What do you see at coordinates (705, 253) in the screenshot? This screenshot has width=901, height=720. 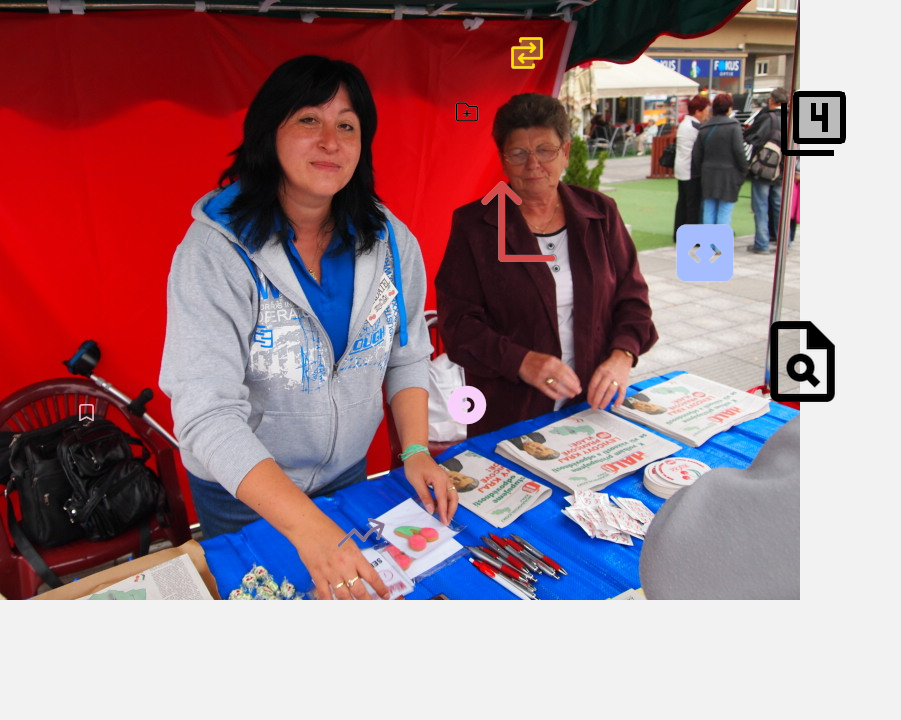 I see `view or edit source code` at bounding box center [705, 253].